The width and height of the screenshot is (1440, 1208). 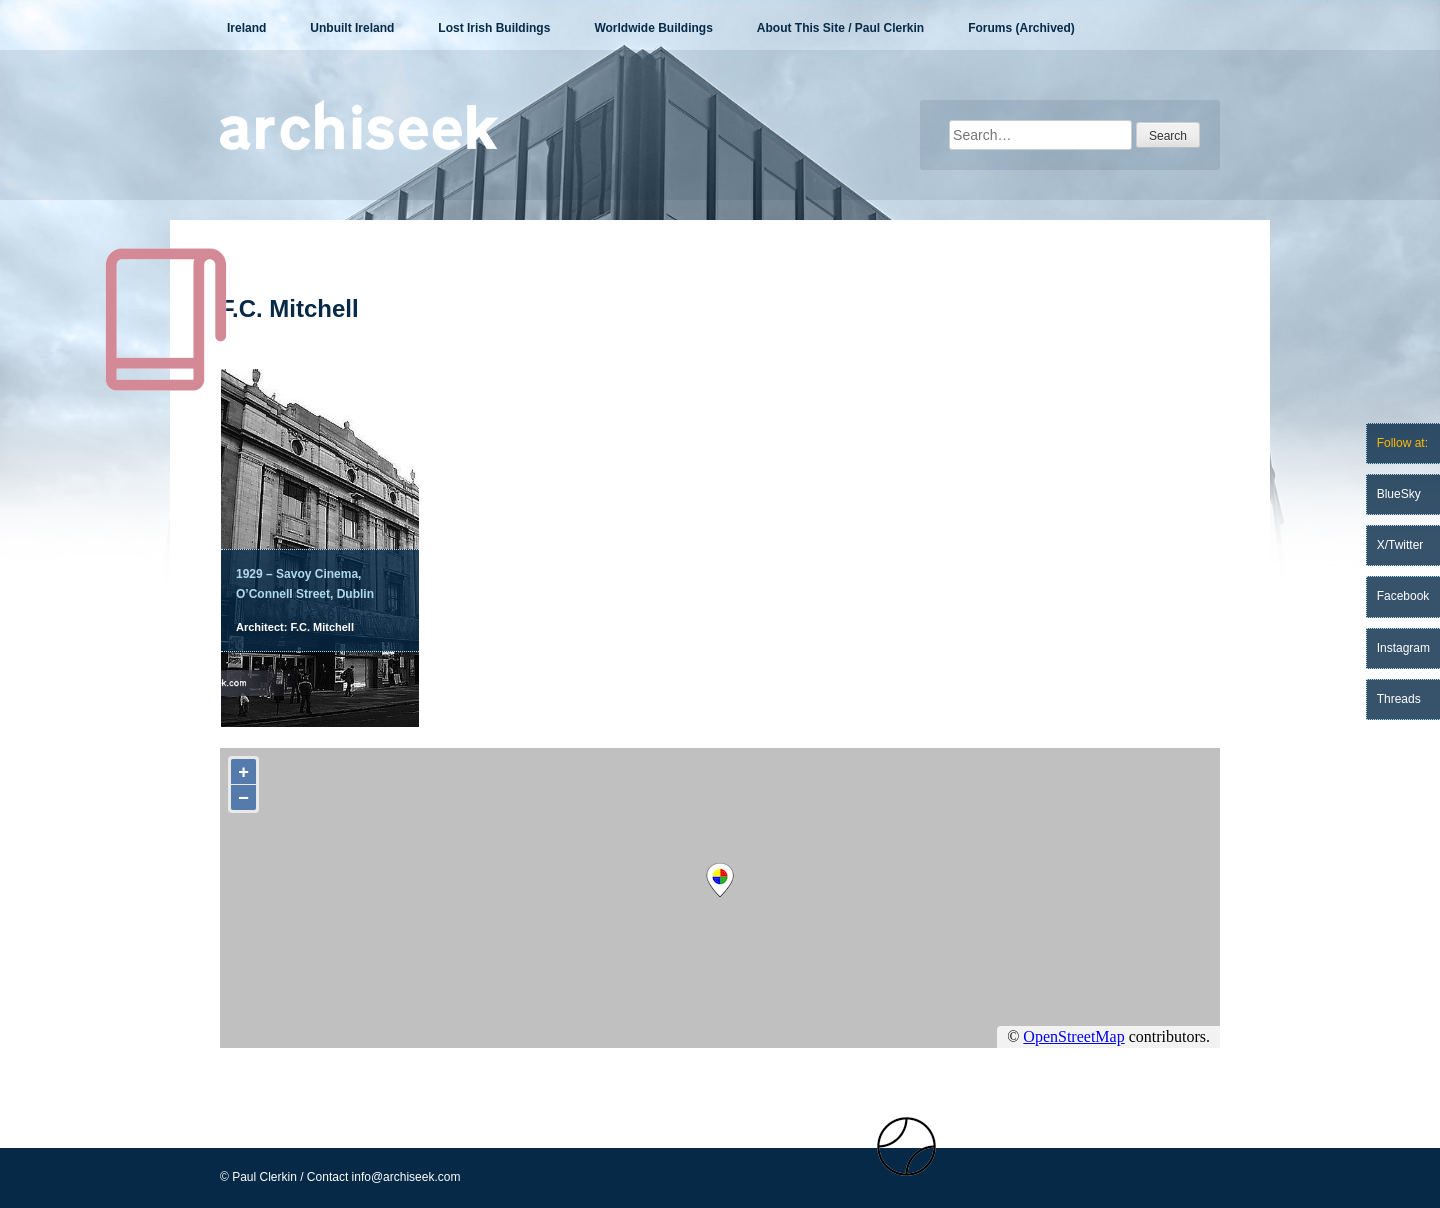 I want to click on view towel or linen amenities, so click(x=160, y=319).